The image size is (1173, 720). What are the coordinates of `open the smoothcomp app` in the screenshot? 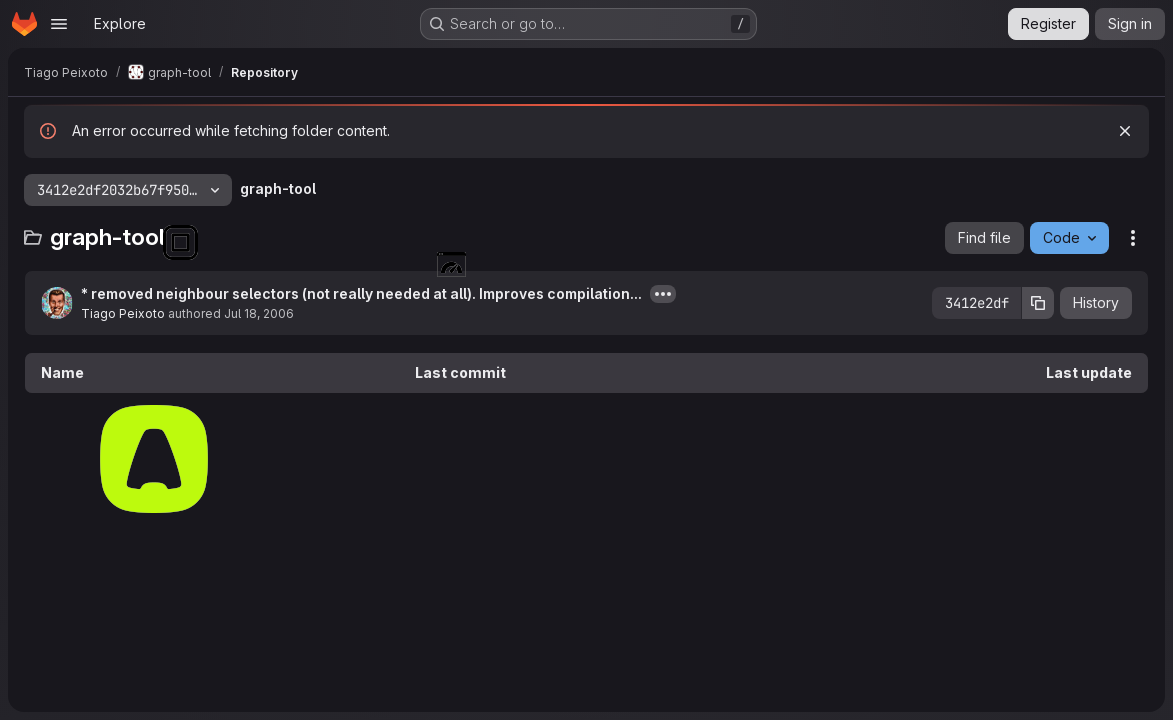 It's located at (180, 242).